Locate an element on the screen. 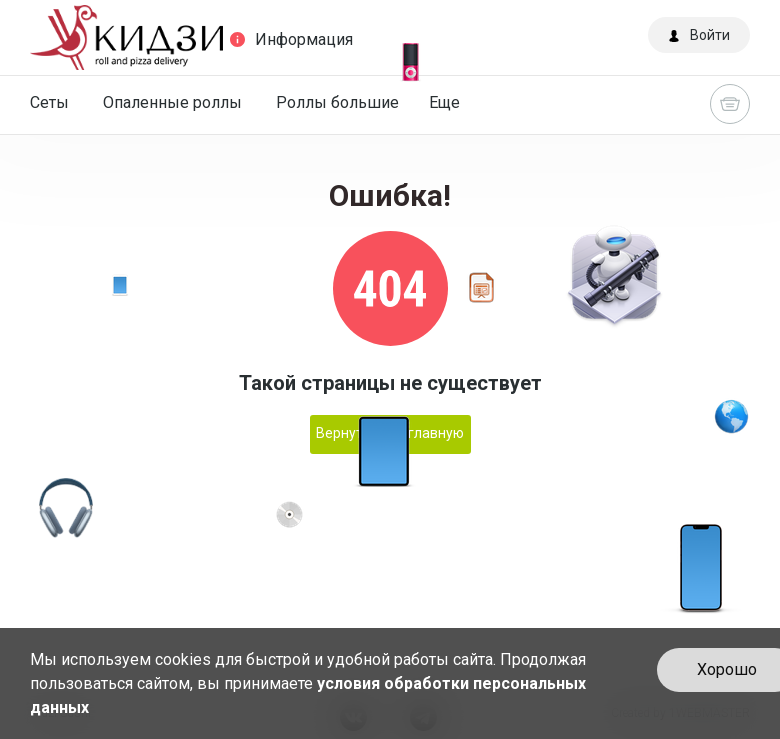 The width and height of the screenshot is (780, 739). iPhone 13 device icon is located at coordinates (701, 569).